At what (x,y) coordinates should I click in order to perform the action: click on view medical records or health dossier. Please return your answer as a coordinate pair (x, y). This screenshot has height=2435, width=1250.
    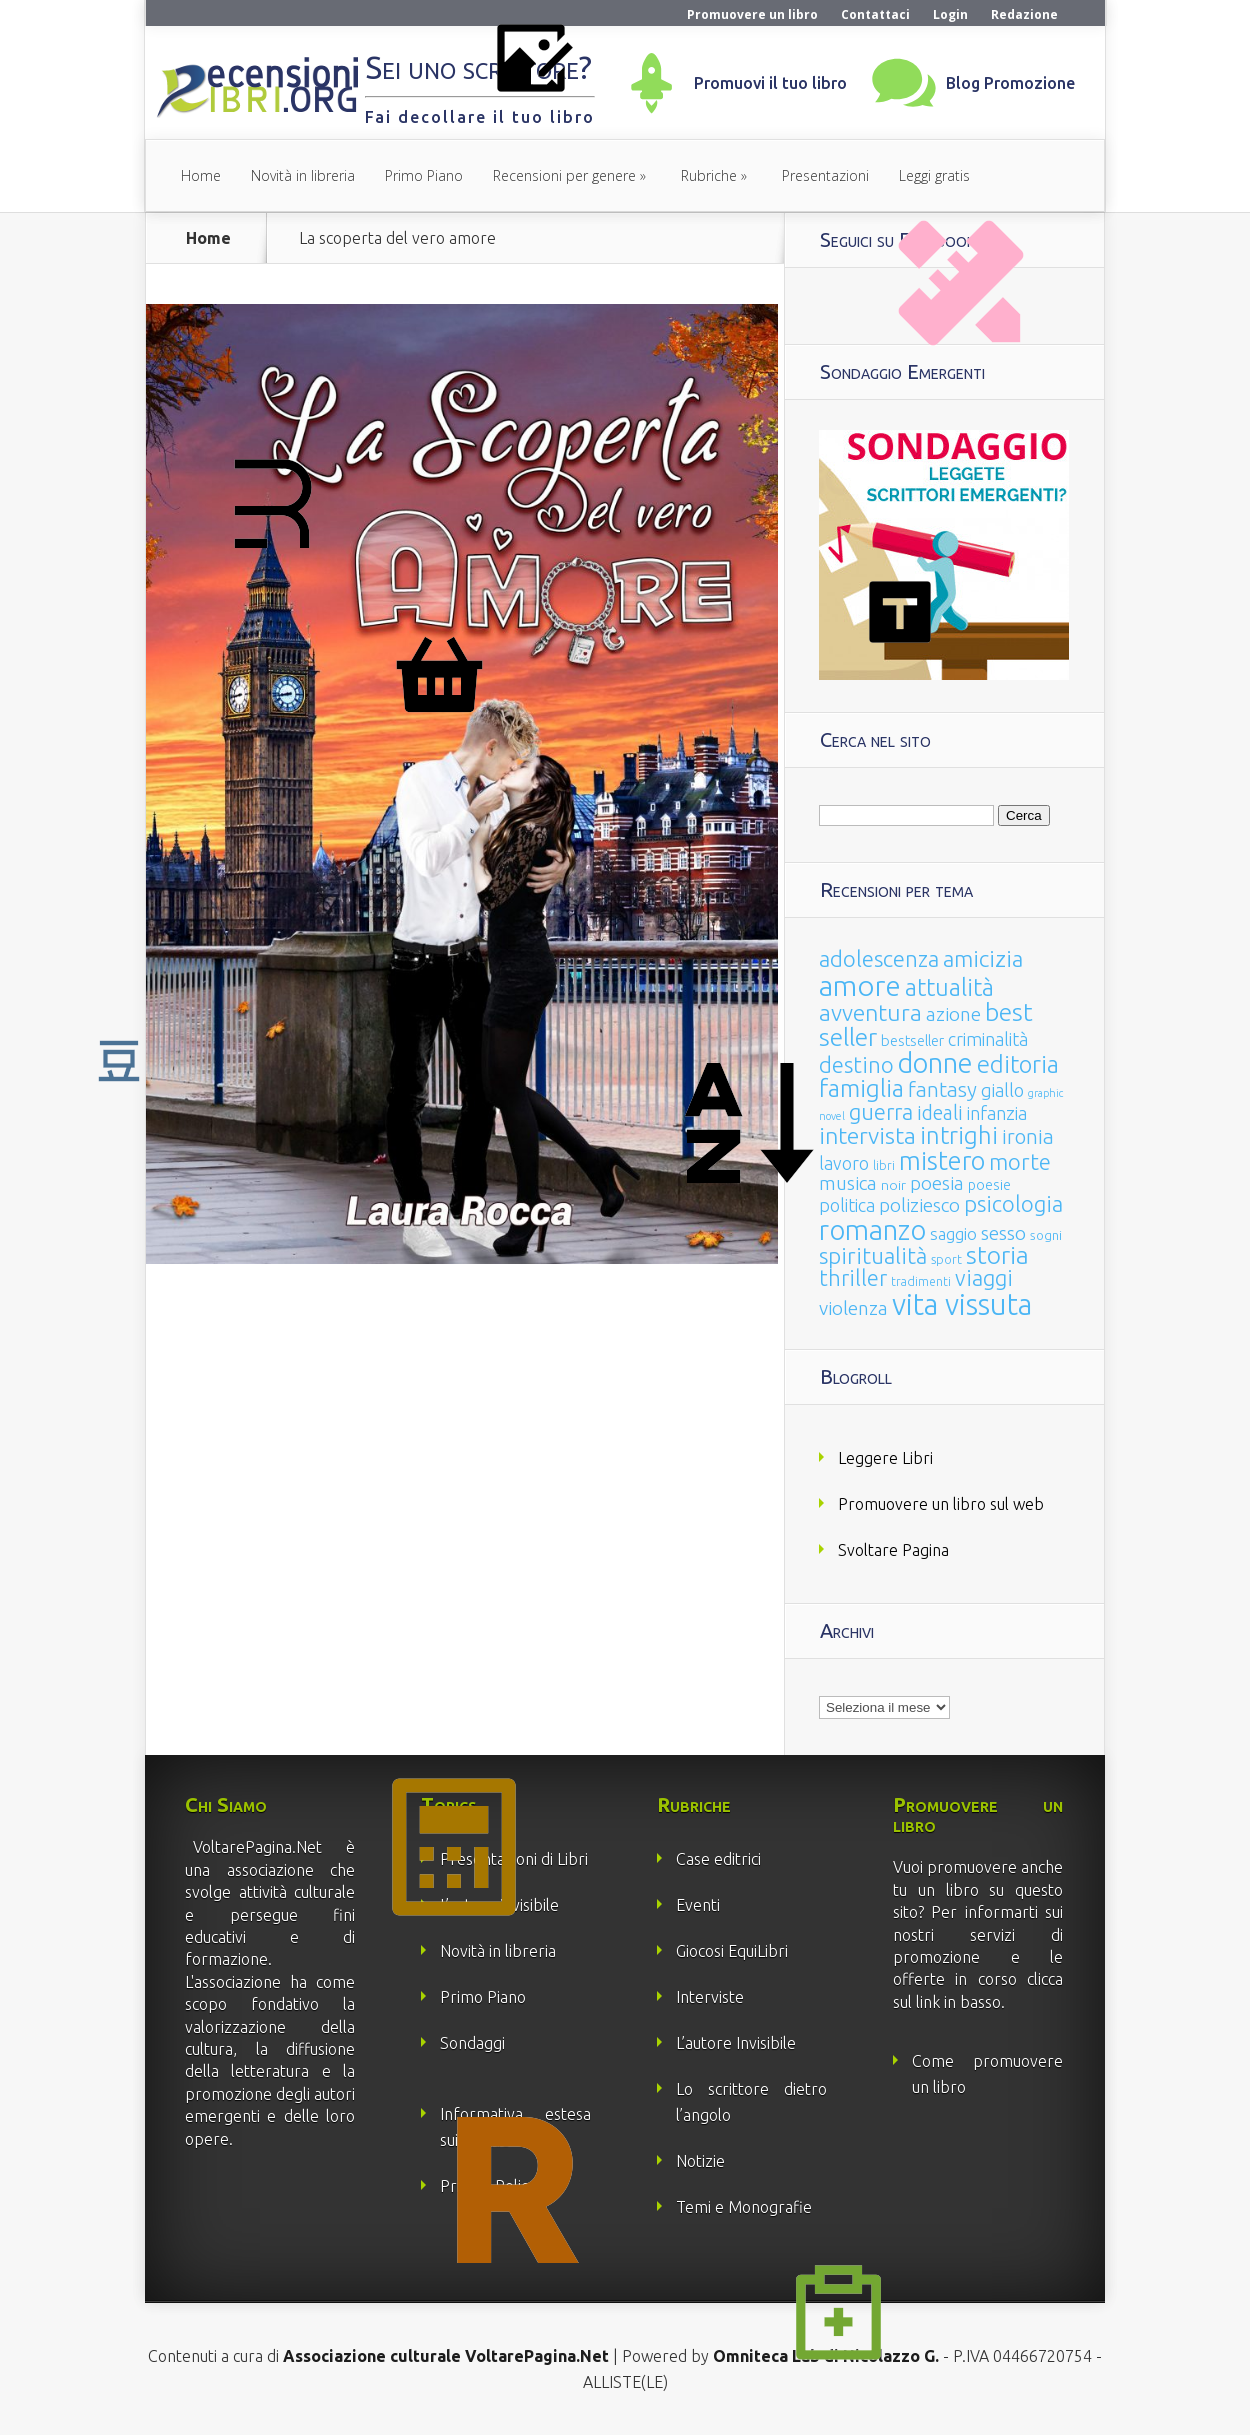
    Looking at the image, I should click on (838, 2312).